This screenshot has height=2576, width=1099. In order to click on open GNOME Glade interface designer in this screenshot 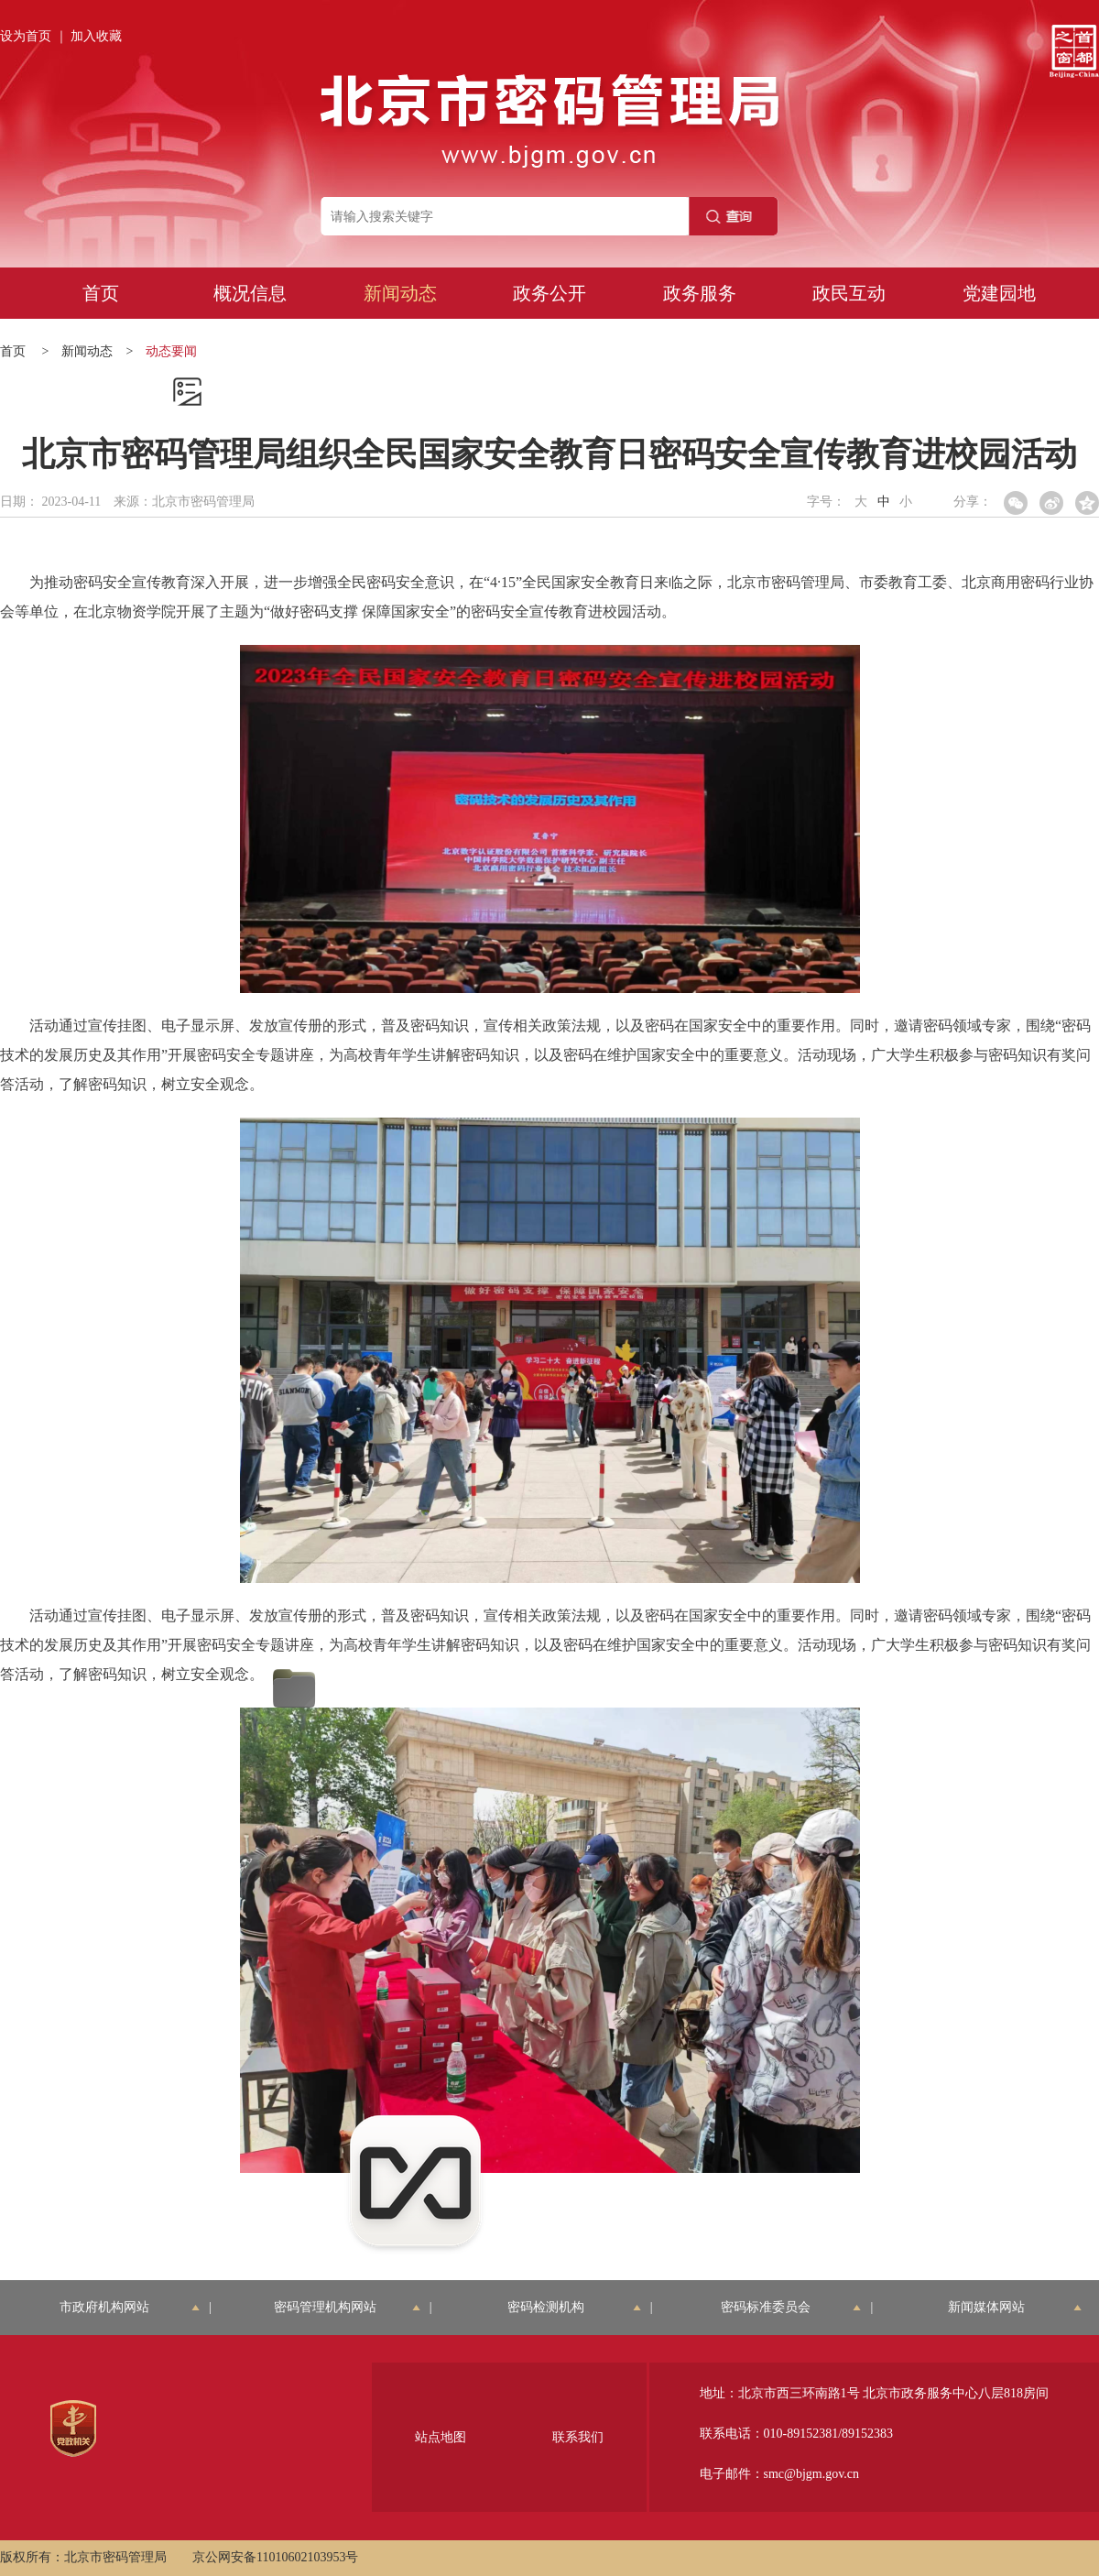, I will do `click(187, 391)`.